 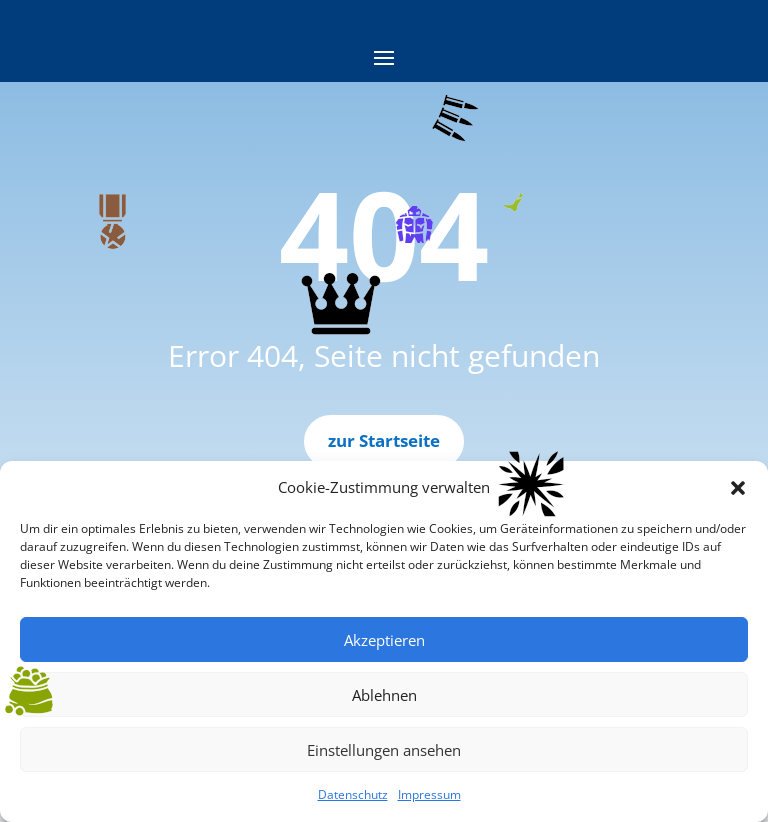 What do you see at coordinates (29, 691) in the screenshot?
I see `view your coin pouch or in-game currency` at bounding box center [29, 691].